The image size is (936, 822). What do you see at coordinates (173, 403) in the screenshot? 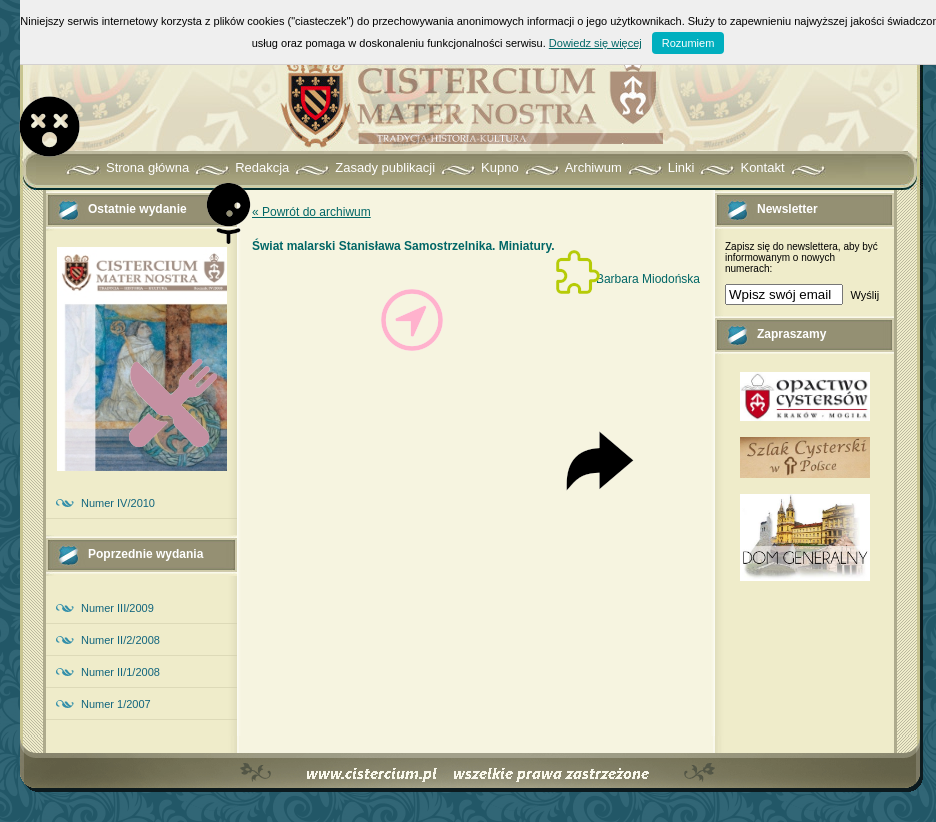
I see `find nearby restaurants` at bounding box center [173, 403].